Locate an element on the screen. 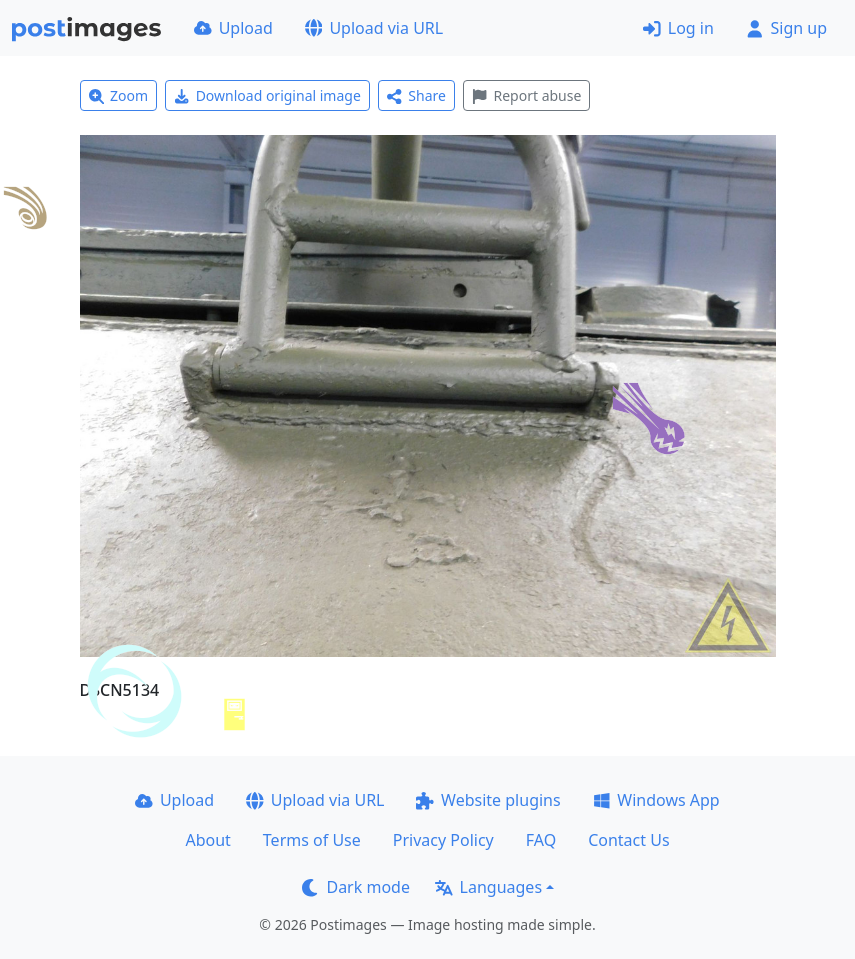 The height and width of the screenshot is (959, 855). indicates loading or processing in progress is located at coordinates (25, 208).